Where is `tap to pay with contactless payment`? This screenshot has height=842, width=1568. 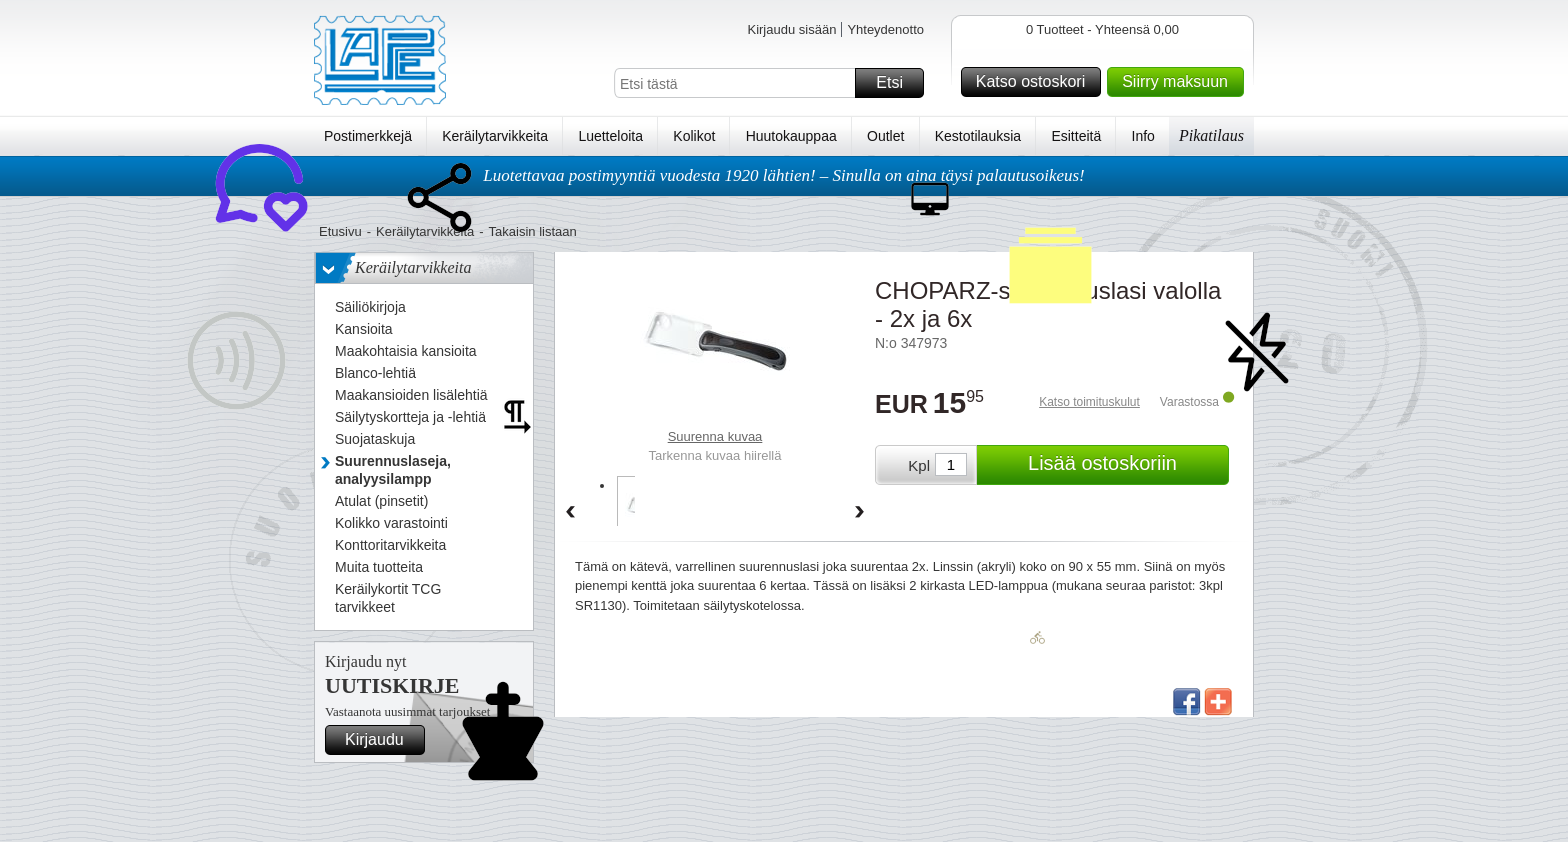
tap to pay with contactless payment is located at coordinates (236, 360).